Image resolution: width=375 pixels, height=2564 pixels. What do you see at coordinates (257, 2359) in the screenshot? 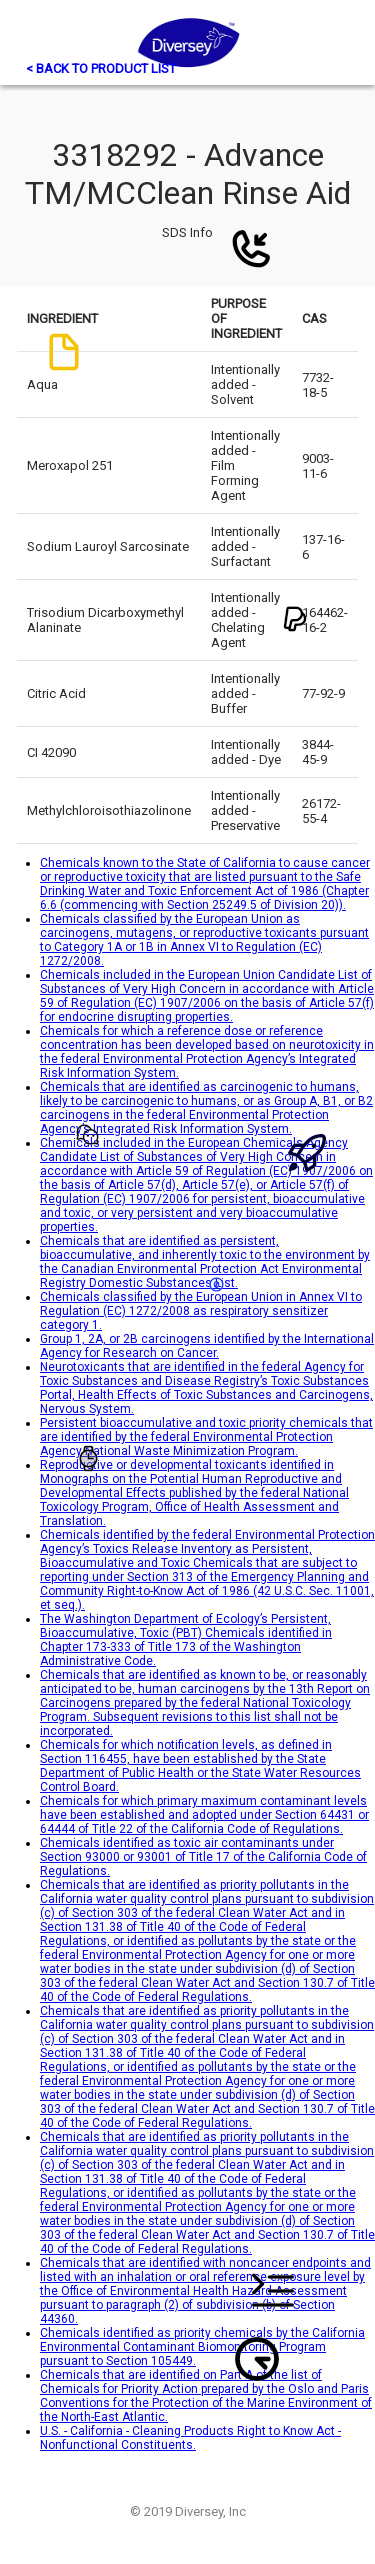
I see `indicates afternoon time or PM hours` at bounding box center [257, 2359].